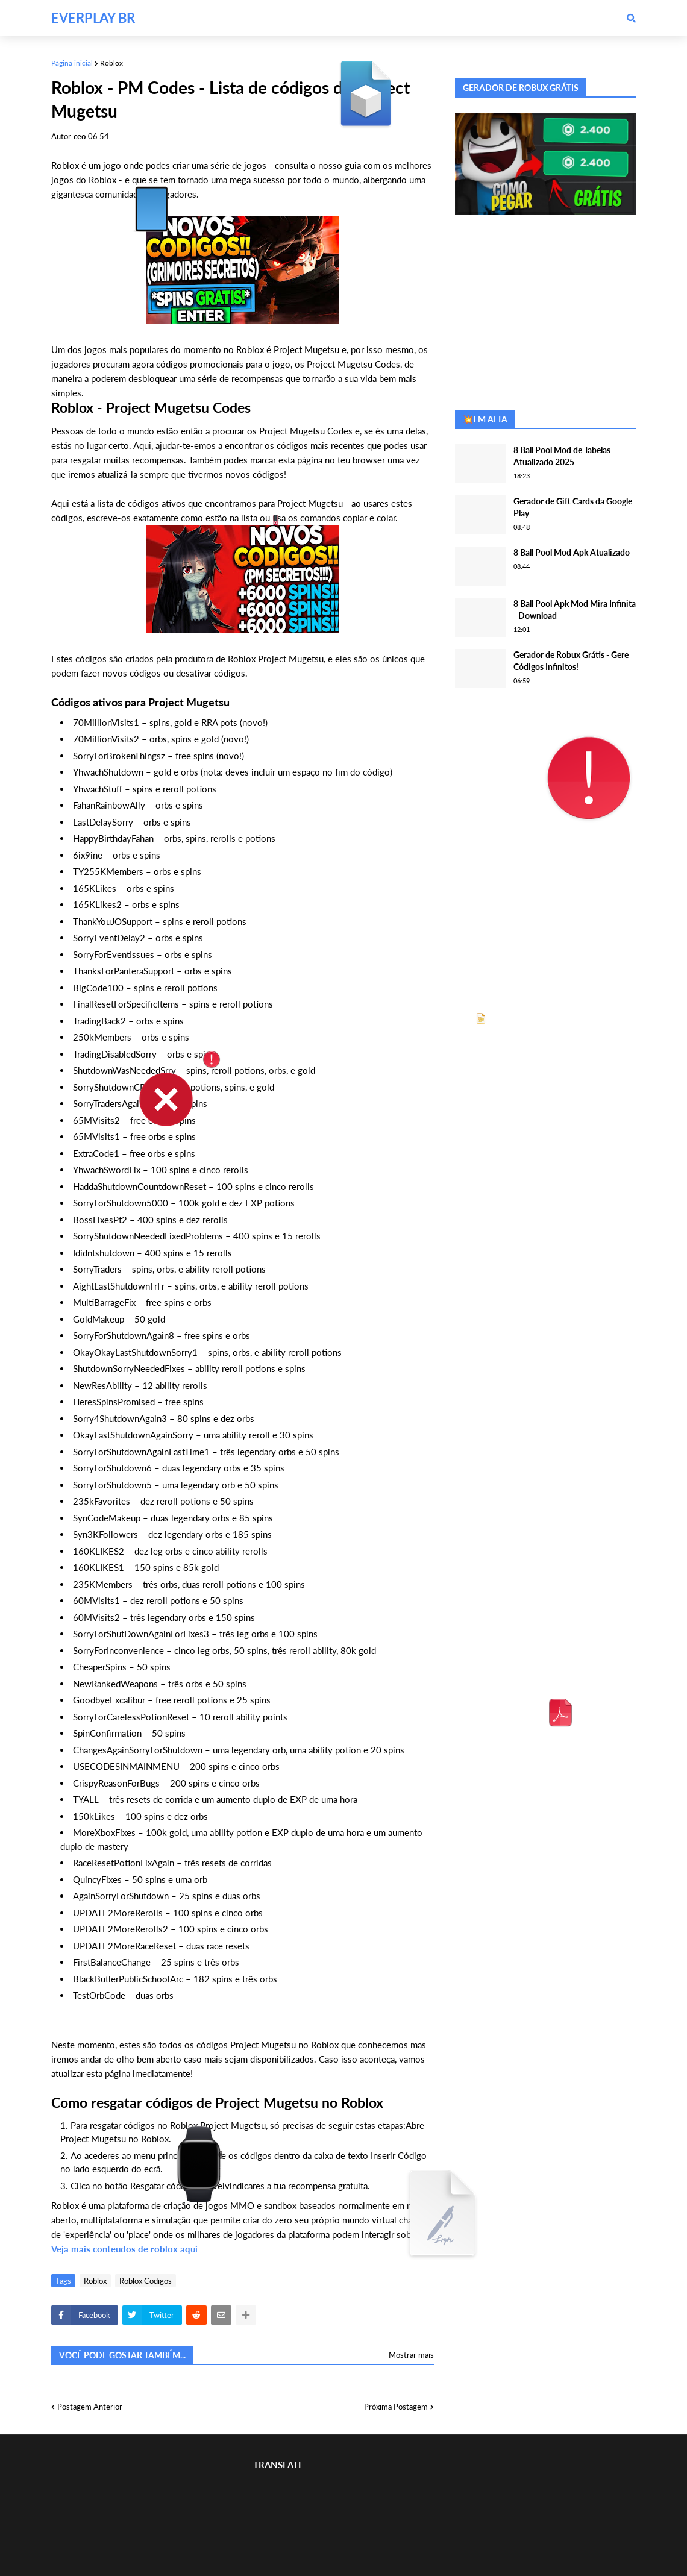 This screenshot has width=687, height=2576. What do you see at coordinates (151, 209) in the screenshot?
I see `iPad Air device icon` at bounding box center [151, 209].